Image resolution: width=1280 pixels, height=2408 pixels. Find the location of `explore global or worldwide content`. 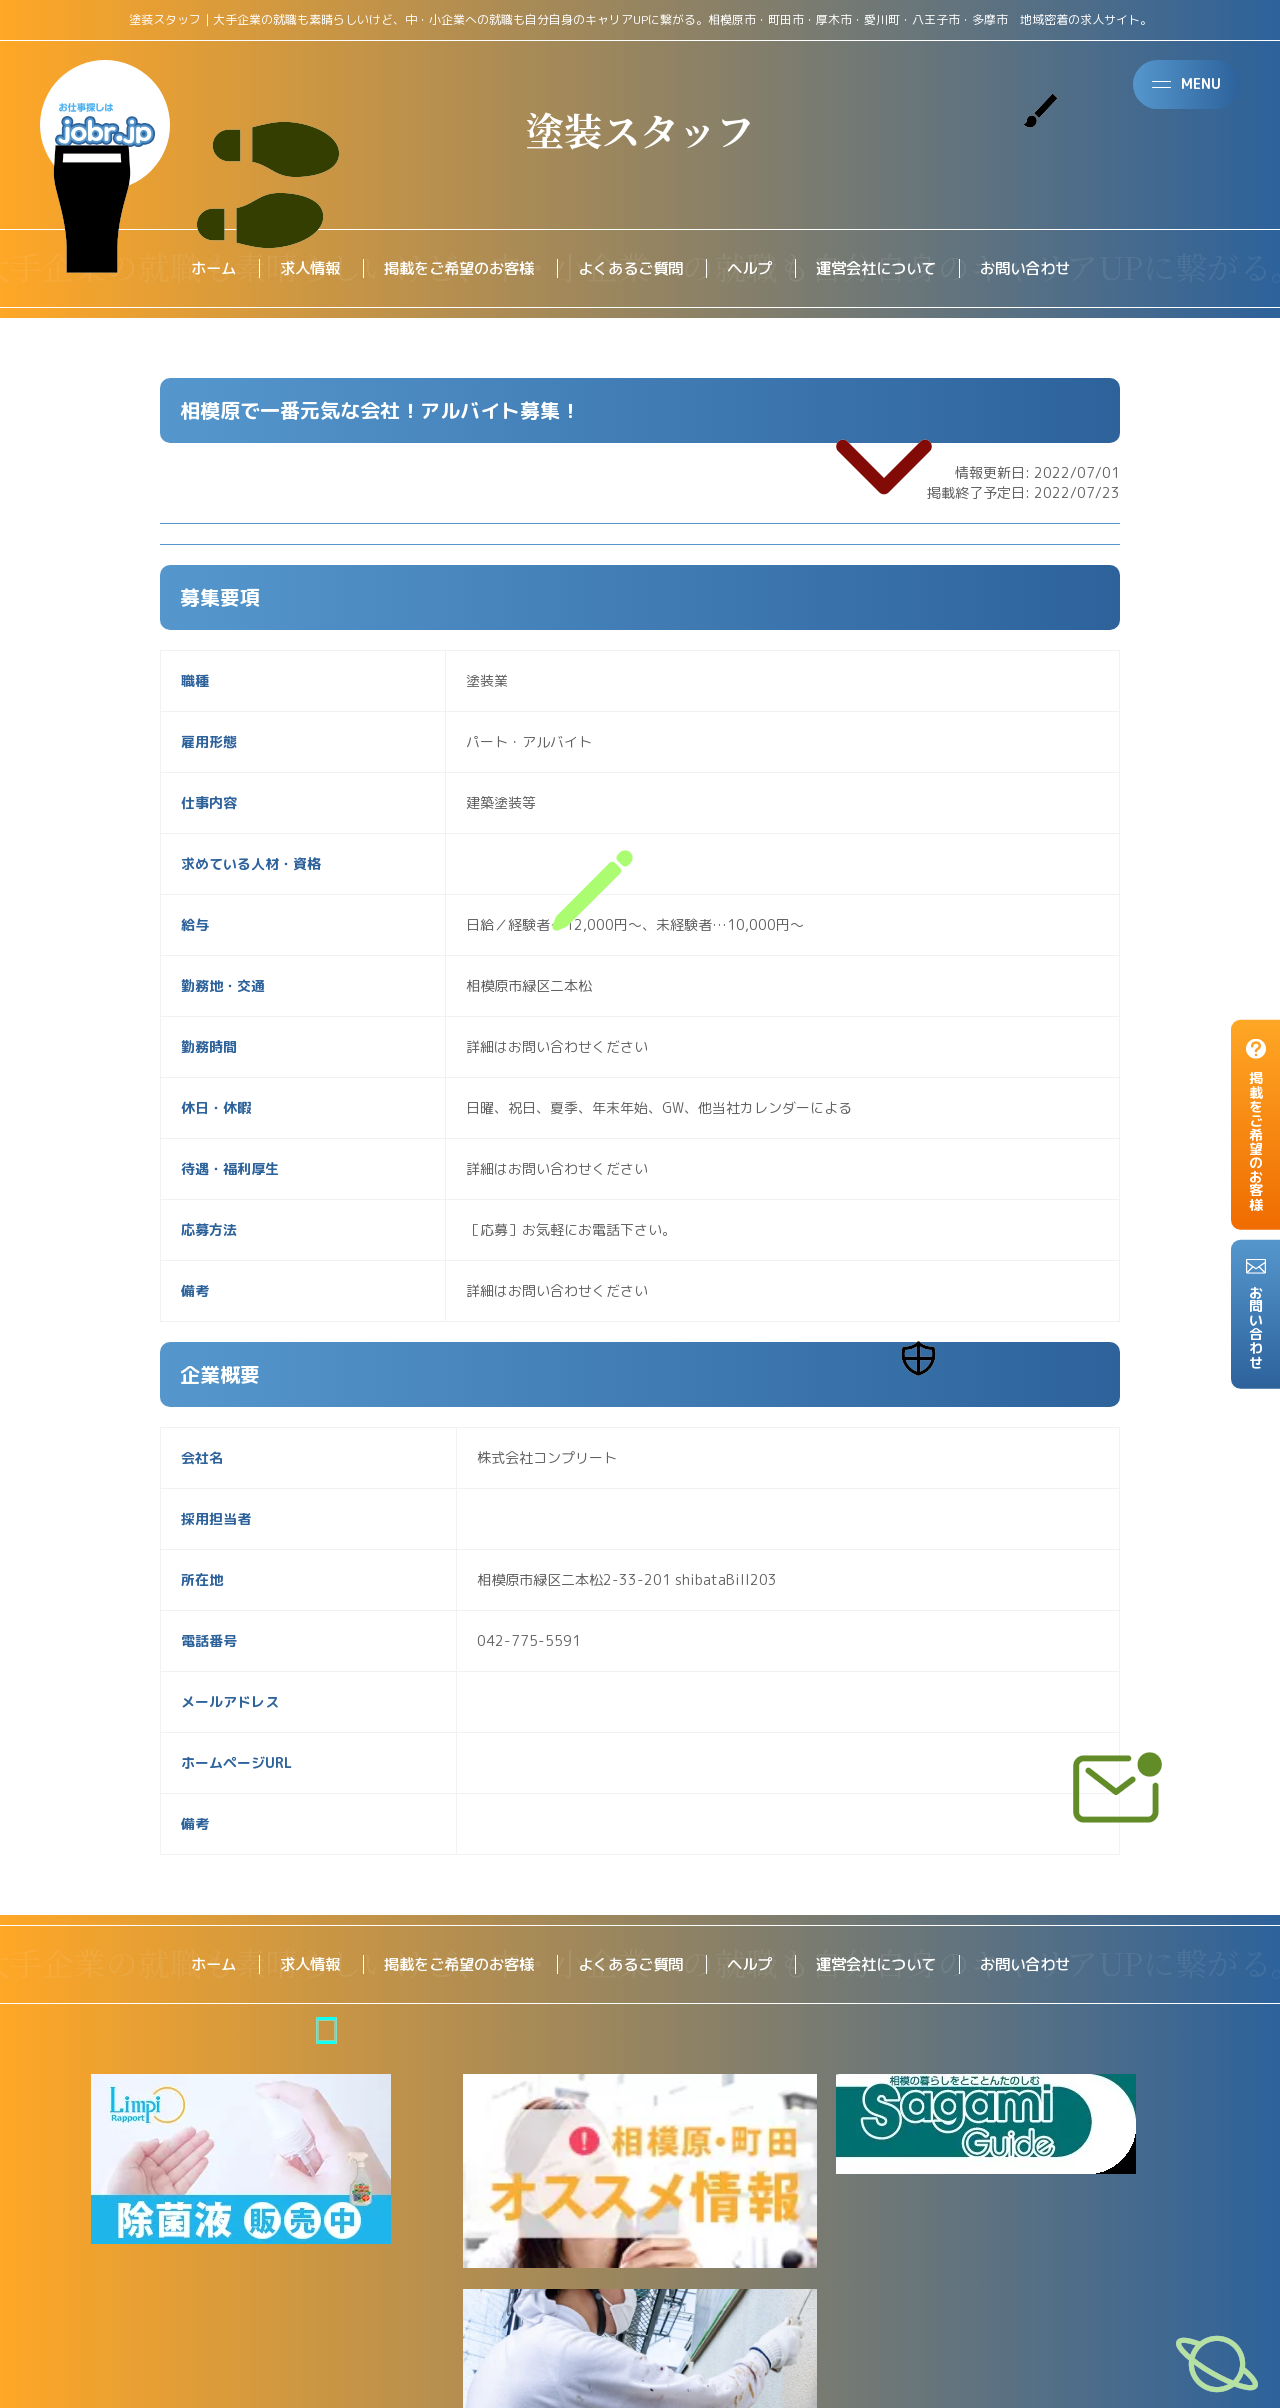

explore global or worldwide content is located at coordinates (1217, 2364).